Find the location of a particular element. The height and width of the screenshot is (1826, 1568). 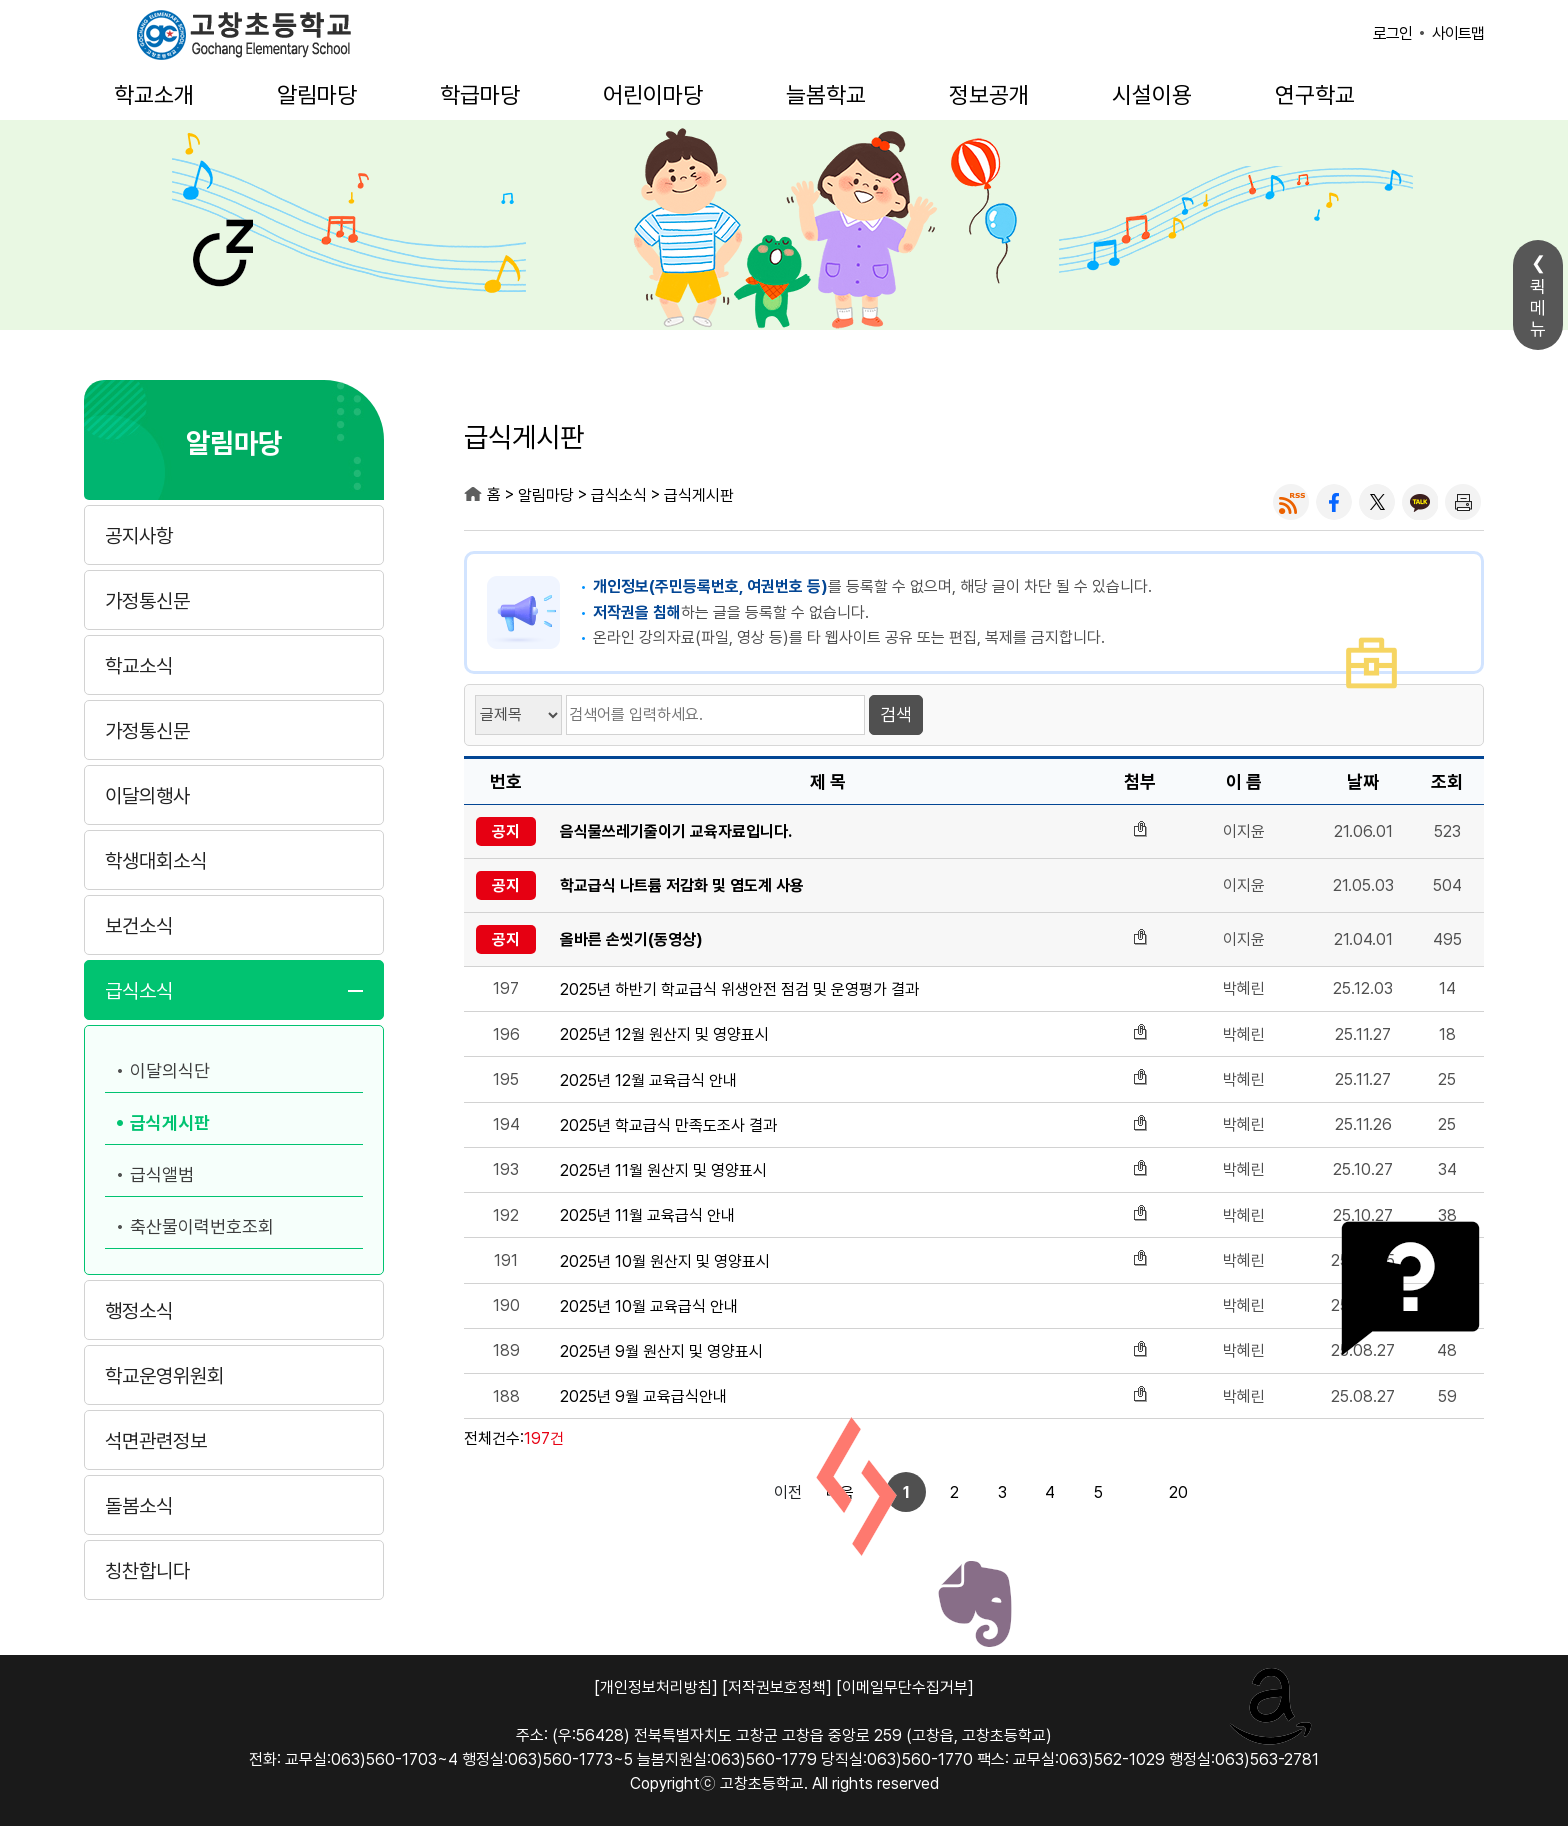

access work or business documents is located at coordinates (1371, 665).